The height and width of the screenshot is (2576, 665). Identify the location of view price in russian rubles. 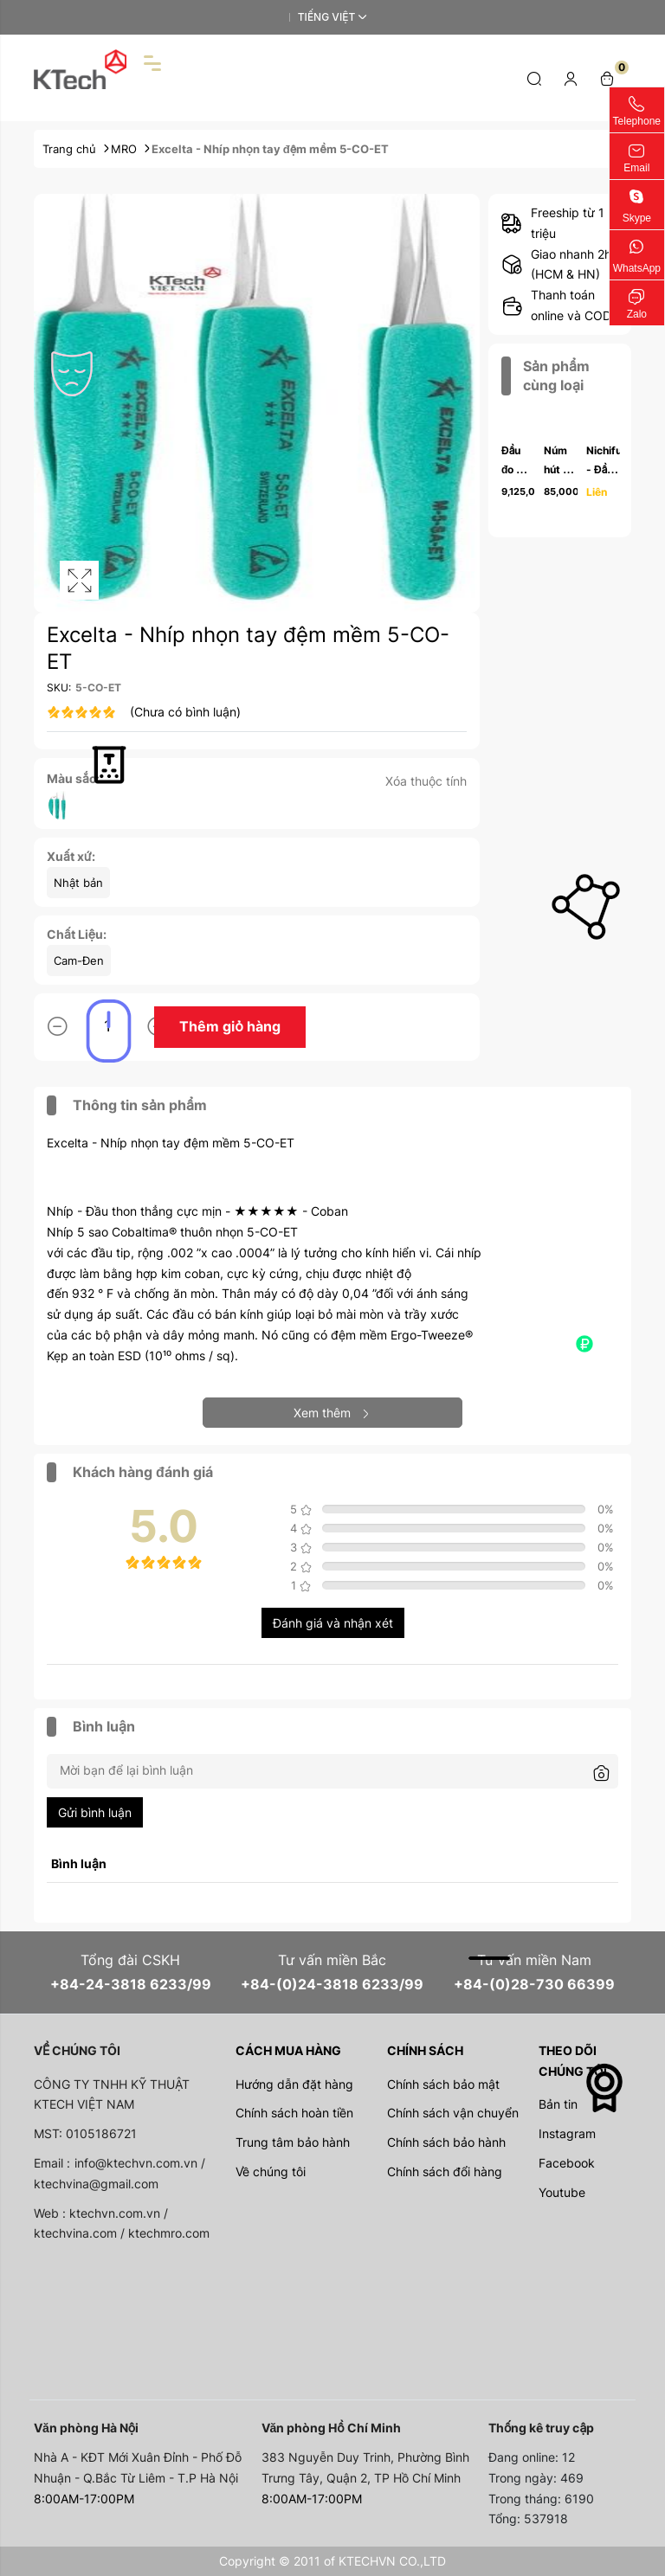
(584, 1344).